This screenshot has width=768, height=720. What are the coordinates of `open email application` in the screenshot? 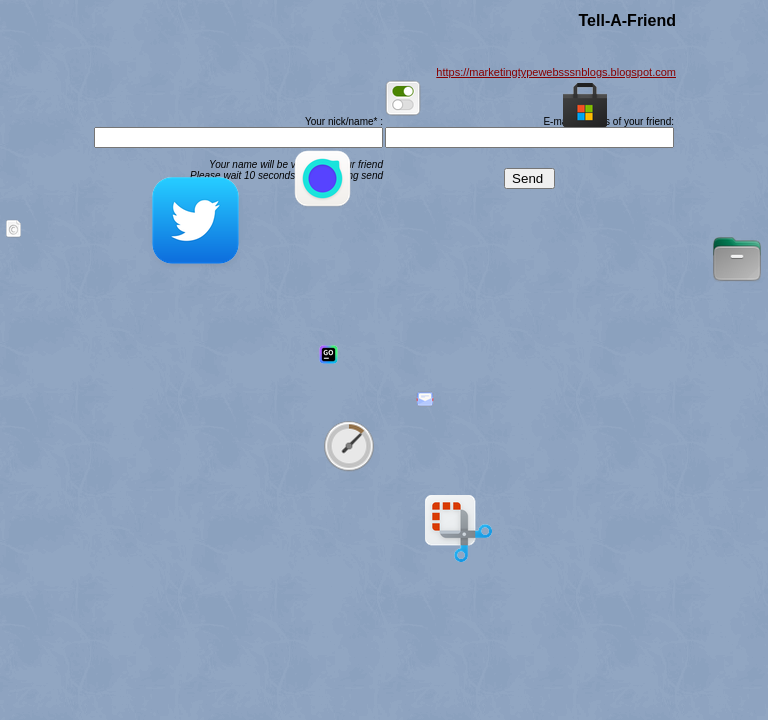 It's located at (425, 399).